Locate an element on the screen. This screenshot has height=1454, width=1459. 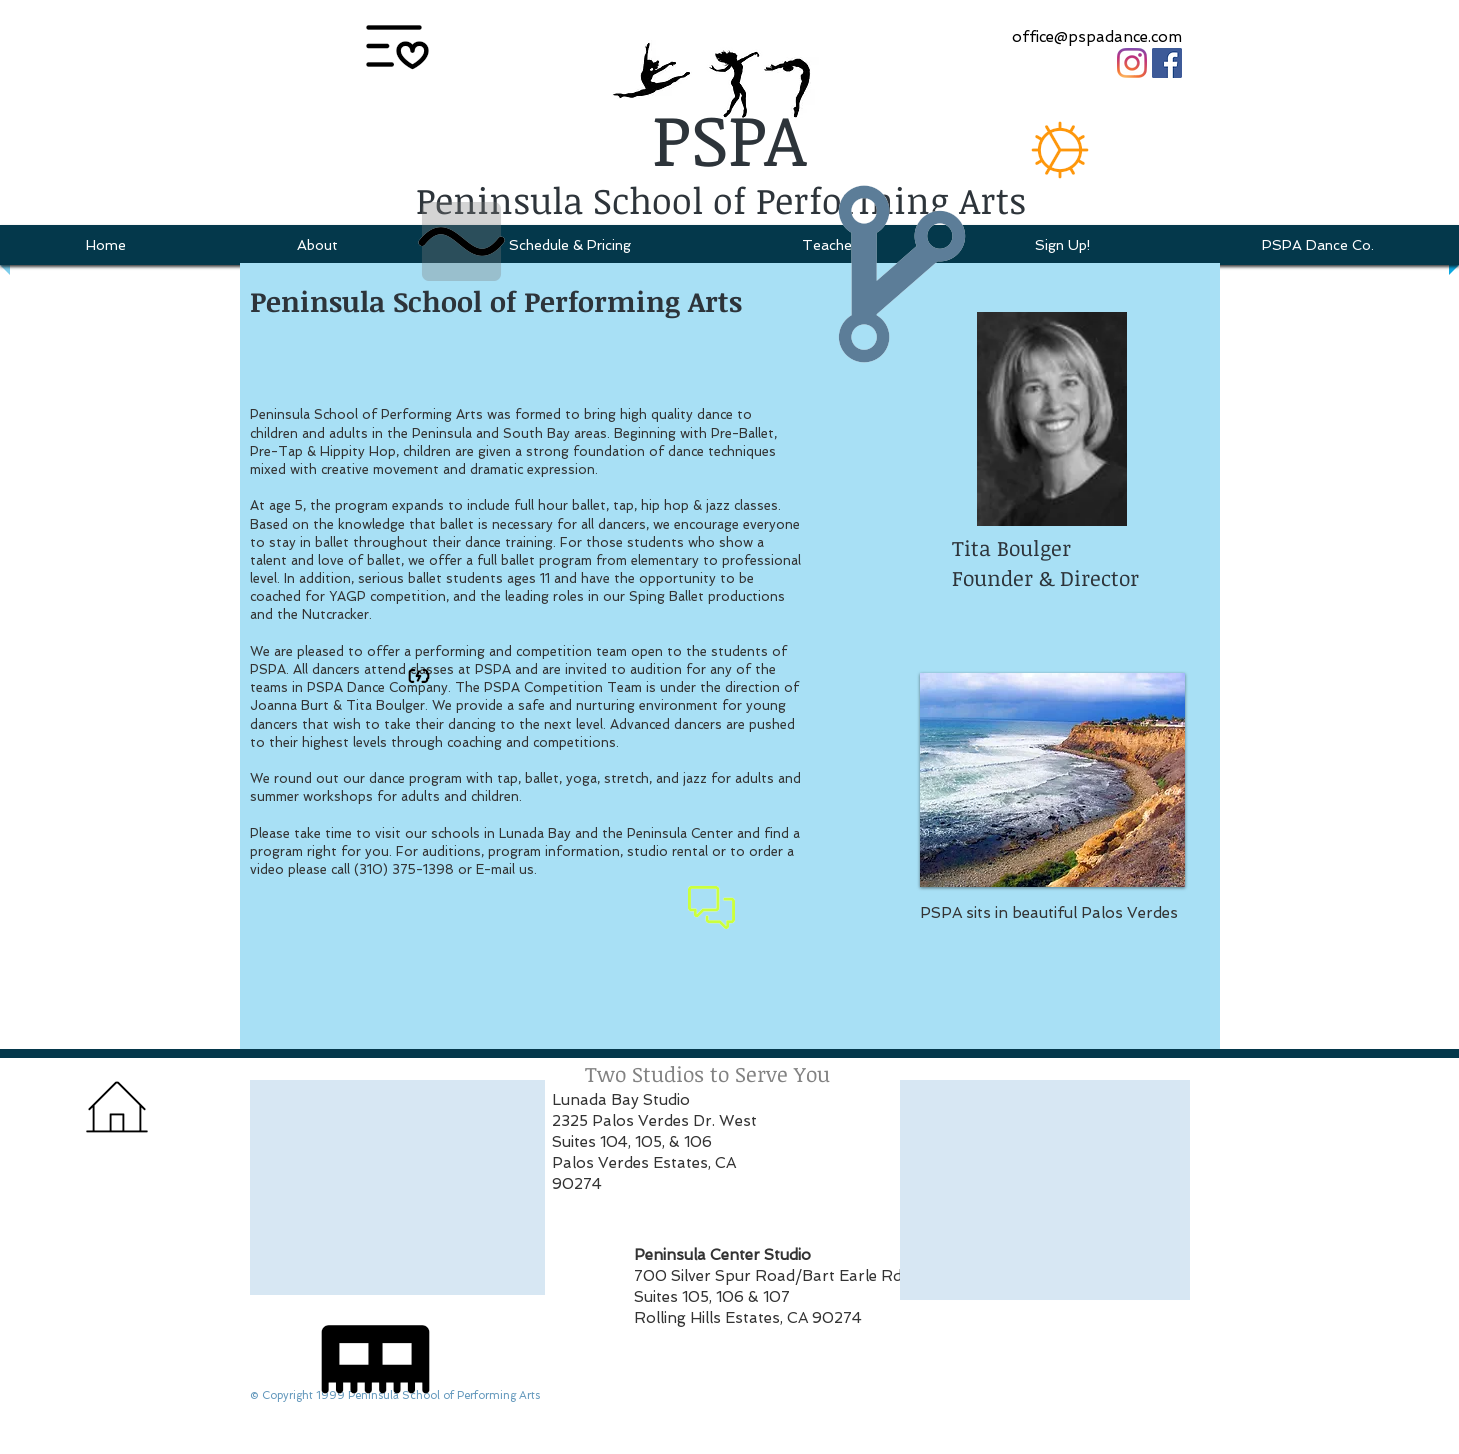
view discussion thread is located at coordinates (711, 907).